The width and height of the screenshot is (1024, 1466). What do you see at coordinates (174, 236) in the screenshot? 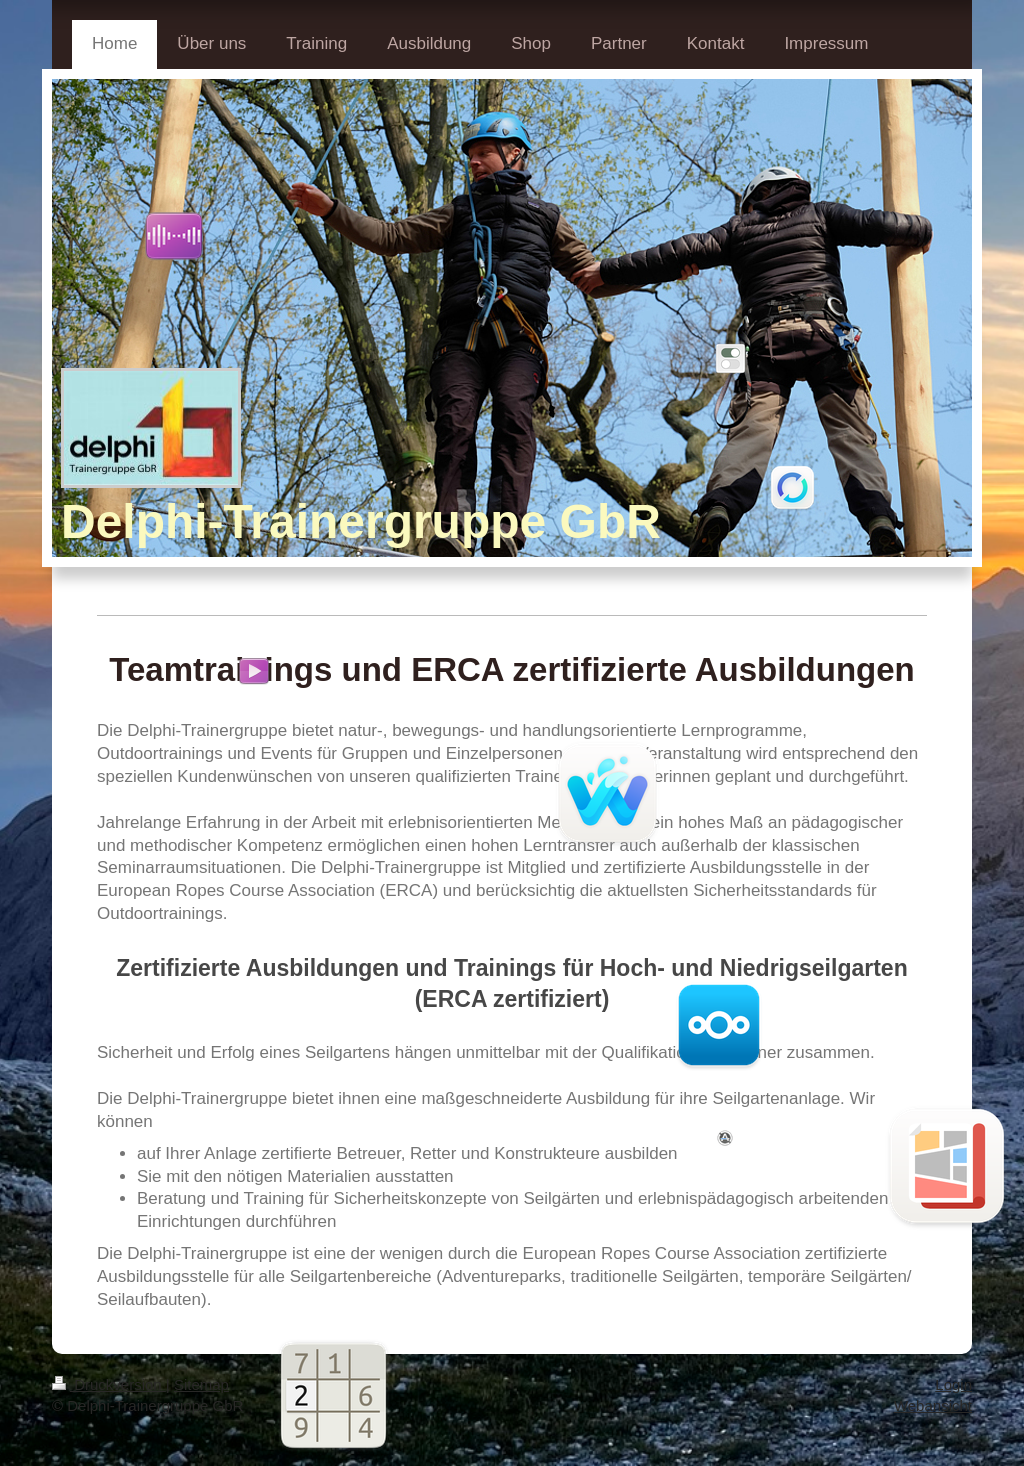
I see `open the audio recorder app` at bounding box center [174, 236].